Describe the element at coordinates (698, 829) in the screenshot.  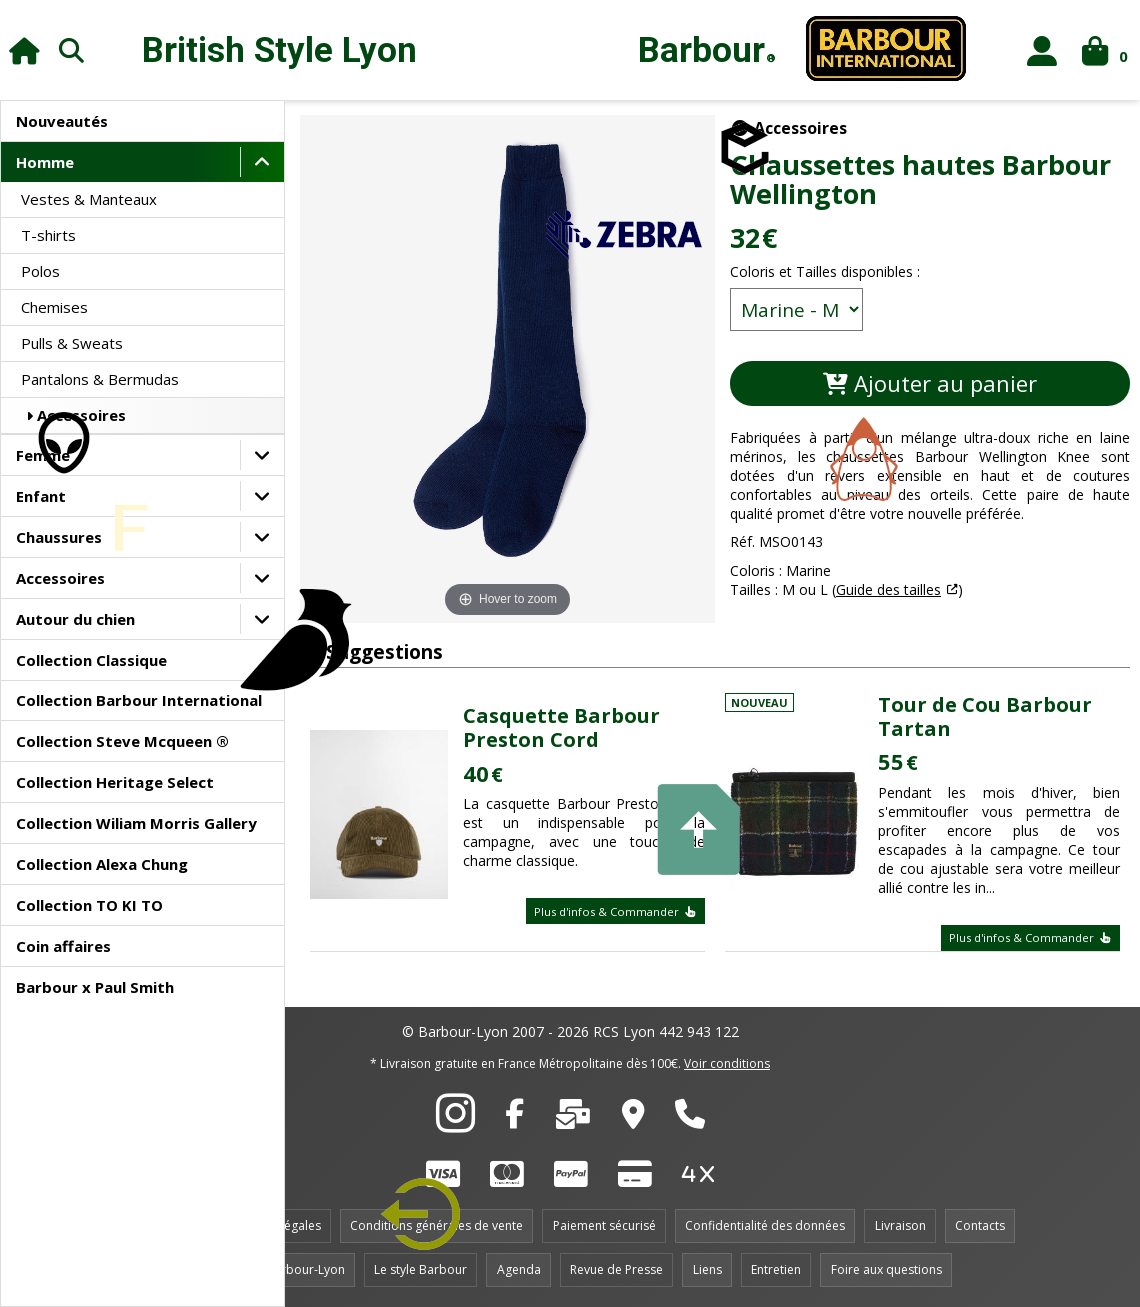
I see `upload a file or document` at that location.